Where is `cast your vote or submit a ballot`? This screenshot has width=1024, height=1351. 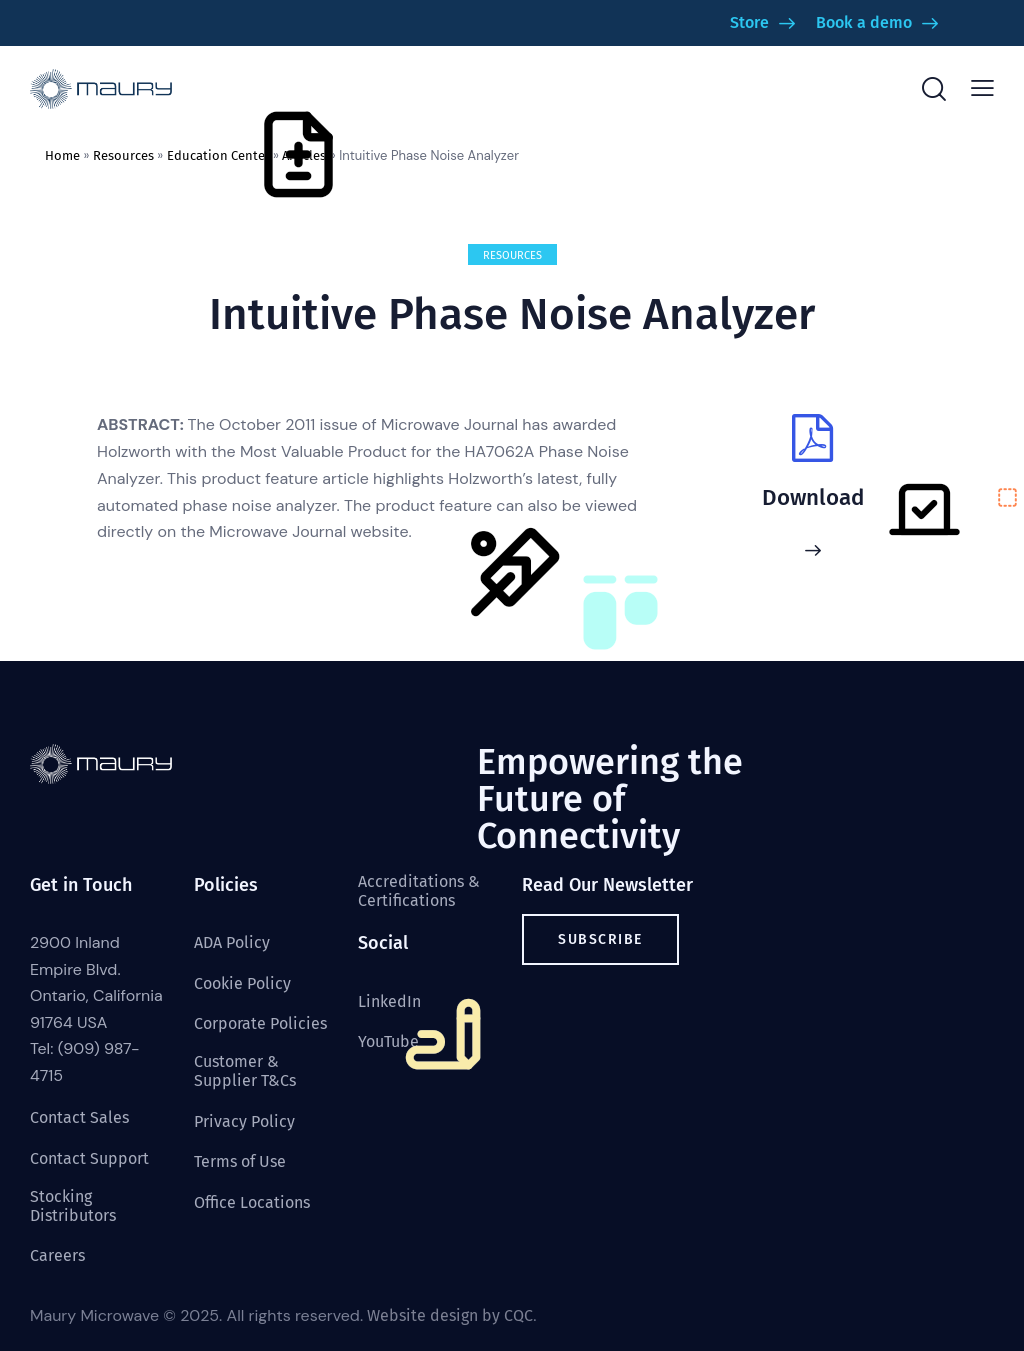 cast your vote or submit a ballot is located at coordinates (924, 509).